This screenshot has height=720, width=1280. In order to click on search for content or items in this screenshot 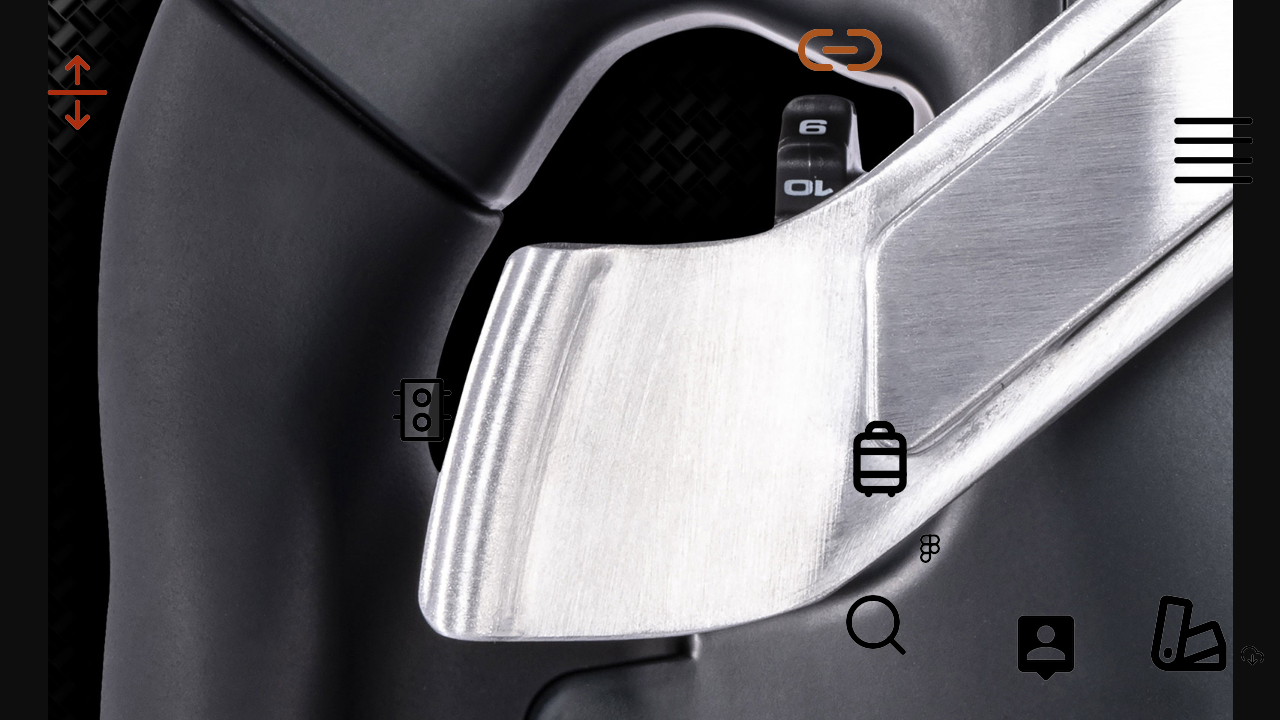, I will do `click(876, 625)`.